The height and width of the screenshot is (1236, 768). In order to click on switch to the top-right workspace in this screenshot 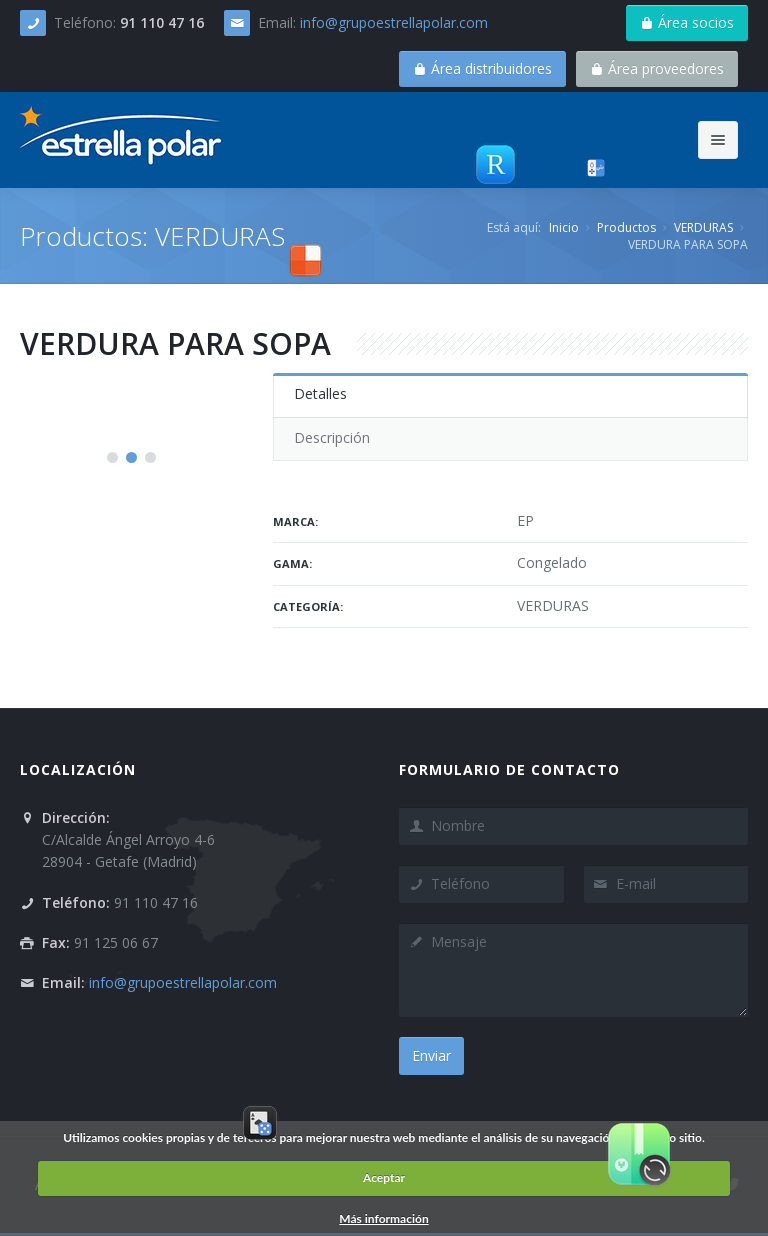, I will do `click(305, 260)`.